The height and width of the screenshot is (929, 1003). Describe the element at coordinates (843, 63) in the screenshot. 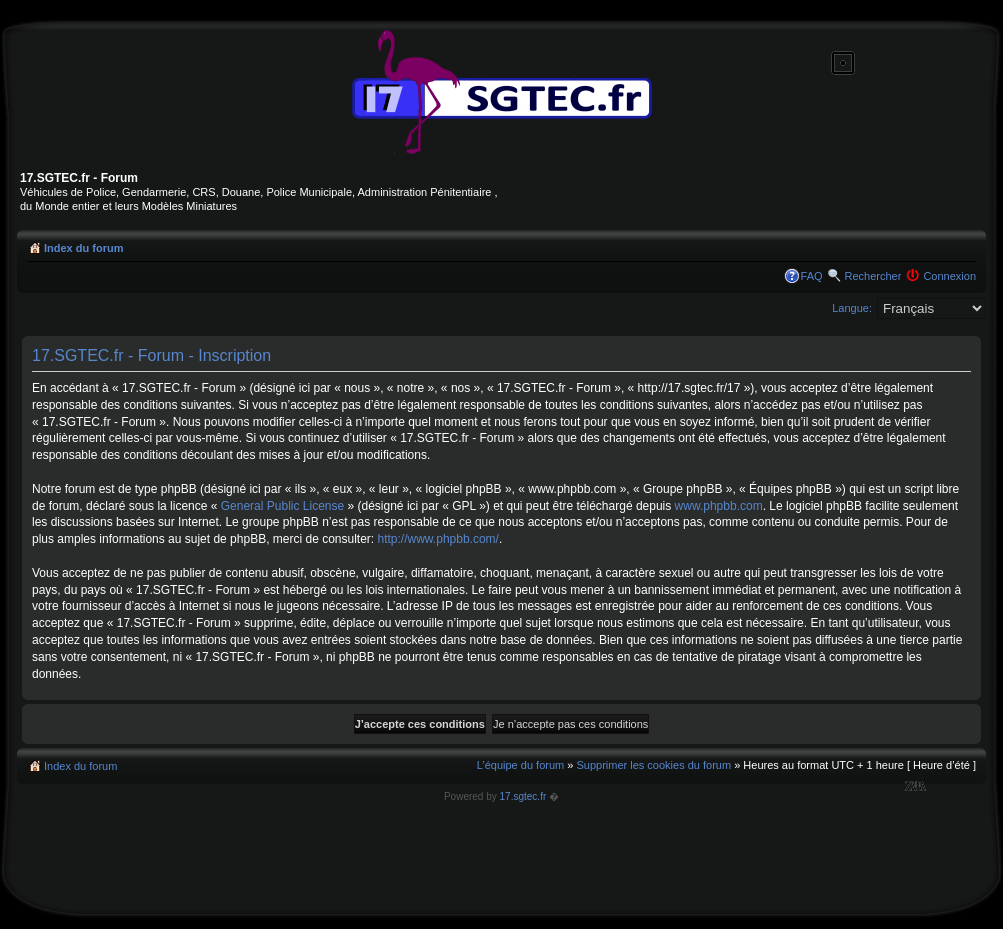

I see `roll the dice or generate a random result` at that location.